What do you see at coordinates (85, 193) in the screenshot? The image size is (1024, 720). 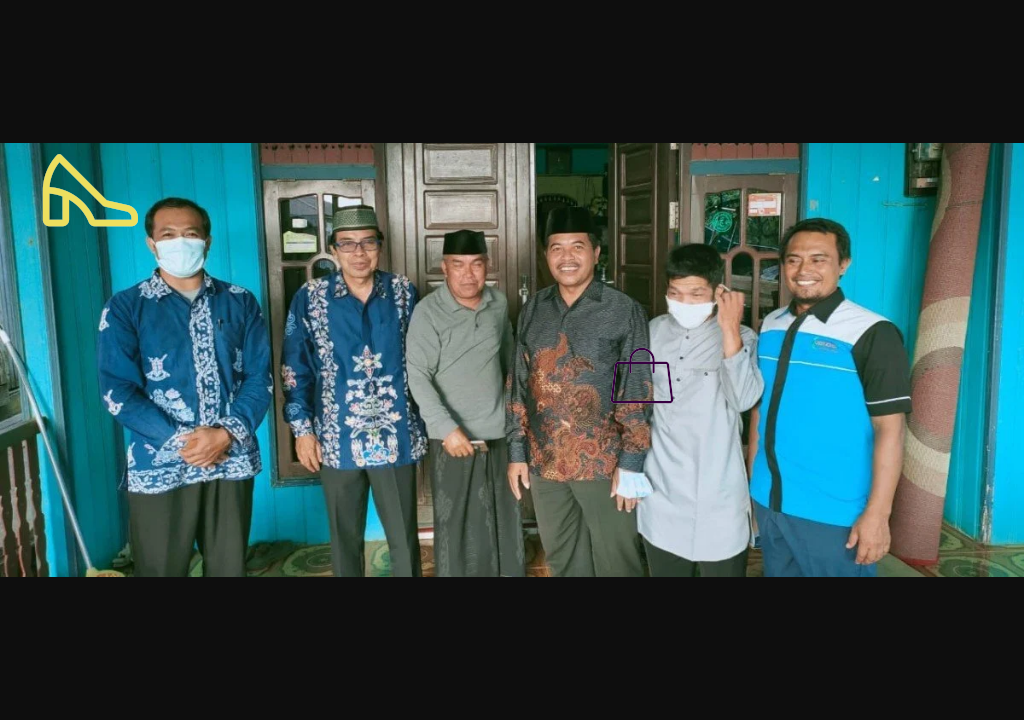 I see `browse women's footwear category` at bounding box center [85, 193].